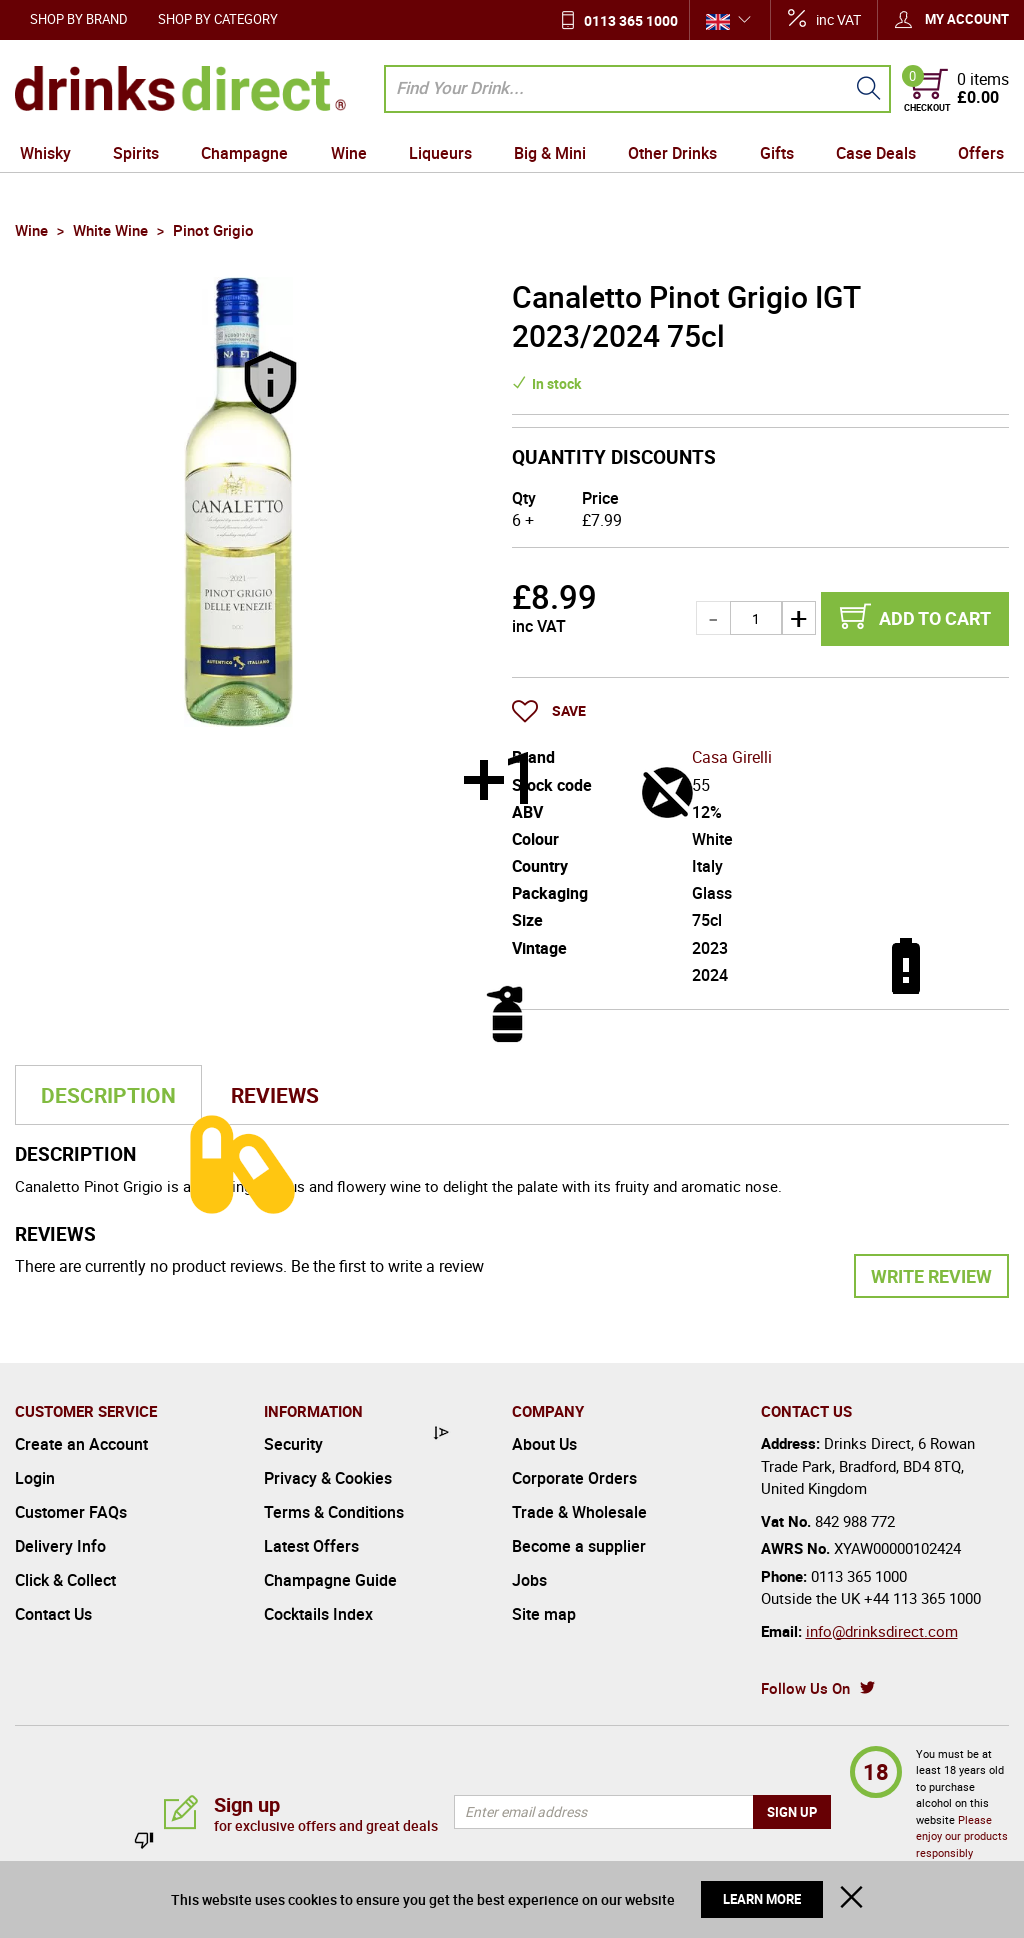 Image resolution: width=1024 pixels, height=1938 pixels. Describe the element at coordinates (441, 1433) in the screenshot. I see `rotate text downward` at that location.